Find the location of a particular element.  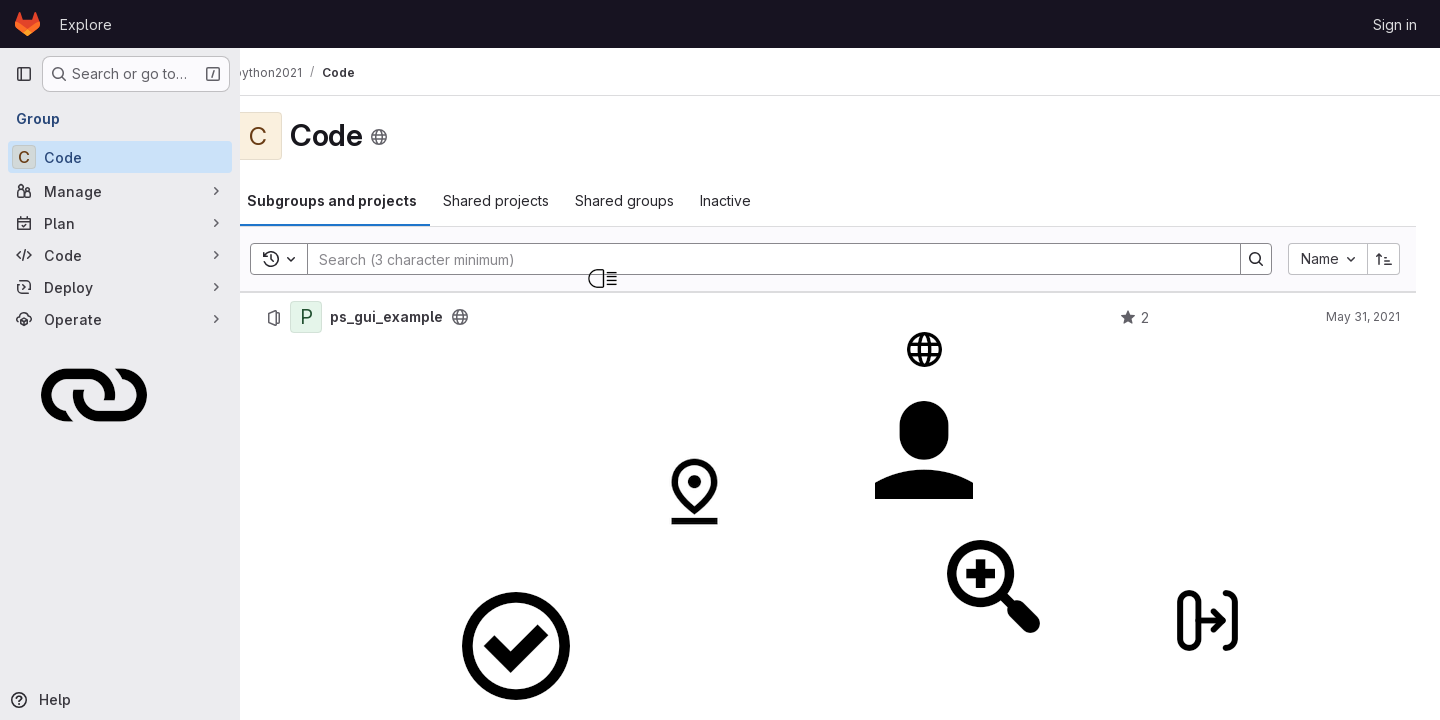

drop a pin on the map is located at coordinates (694, 491).